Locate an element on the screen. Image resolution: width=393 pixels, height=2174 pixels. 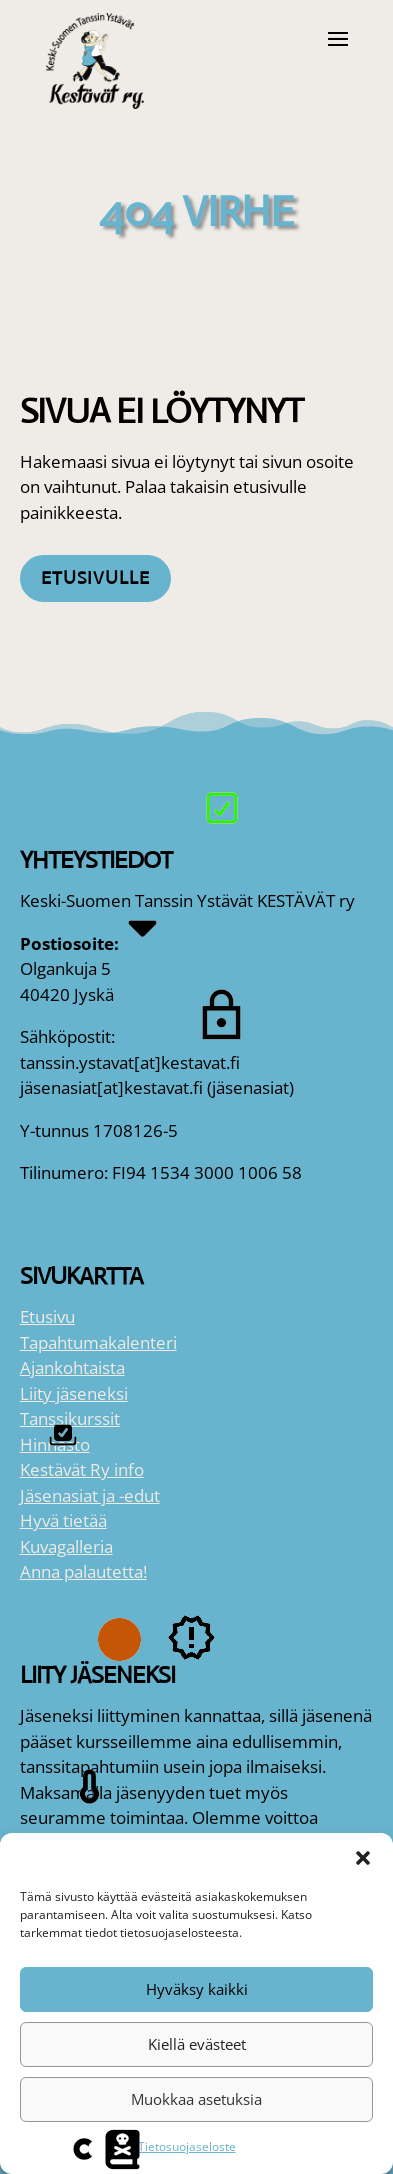
mark task as complete is located at coordinates (222, 808).